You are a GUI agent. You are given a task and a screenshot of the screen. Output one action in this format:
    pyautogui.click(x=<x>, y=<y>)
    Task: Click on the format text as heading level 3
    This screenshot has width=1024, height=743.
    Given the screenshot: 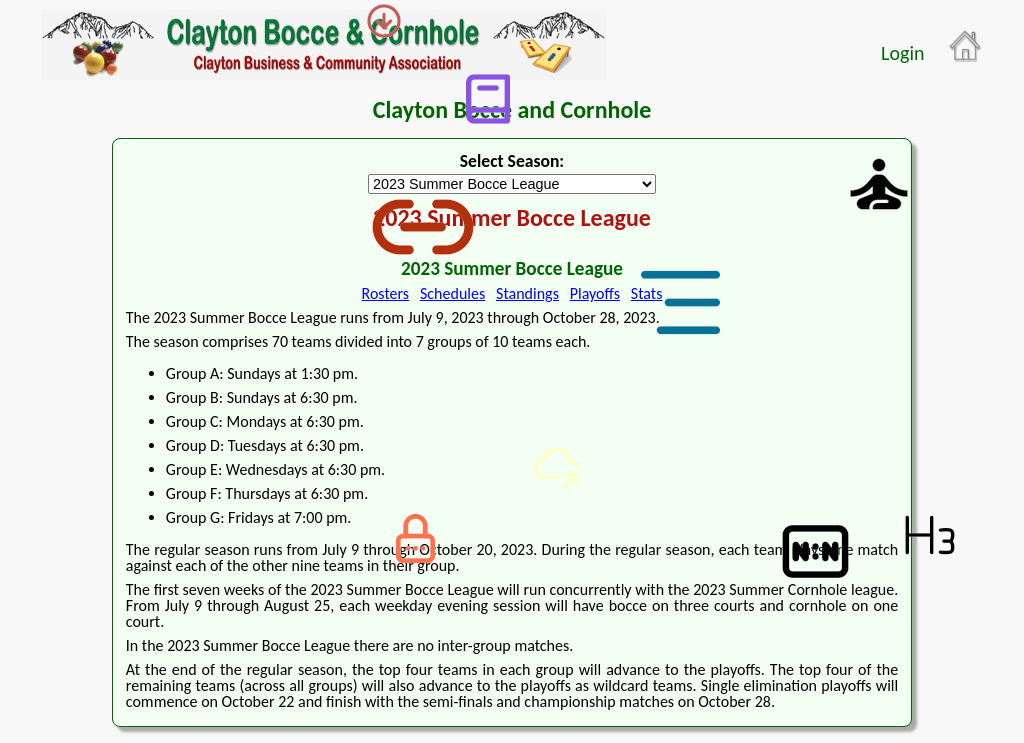 What is the action you would take?
    pyautogui.click(x=930, y=535)
    